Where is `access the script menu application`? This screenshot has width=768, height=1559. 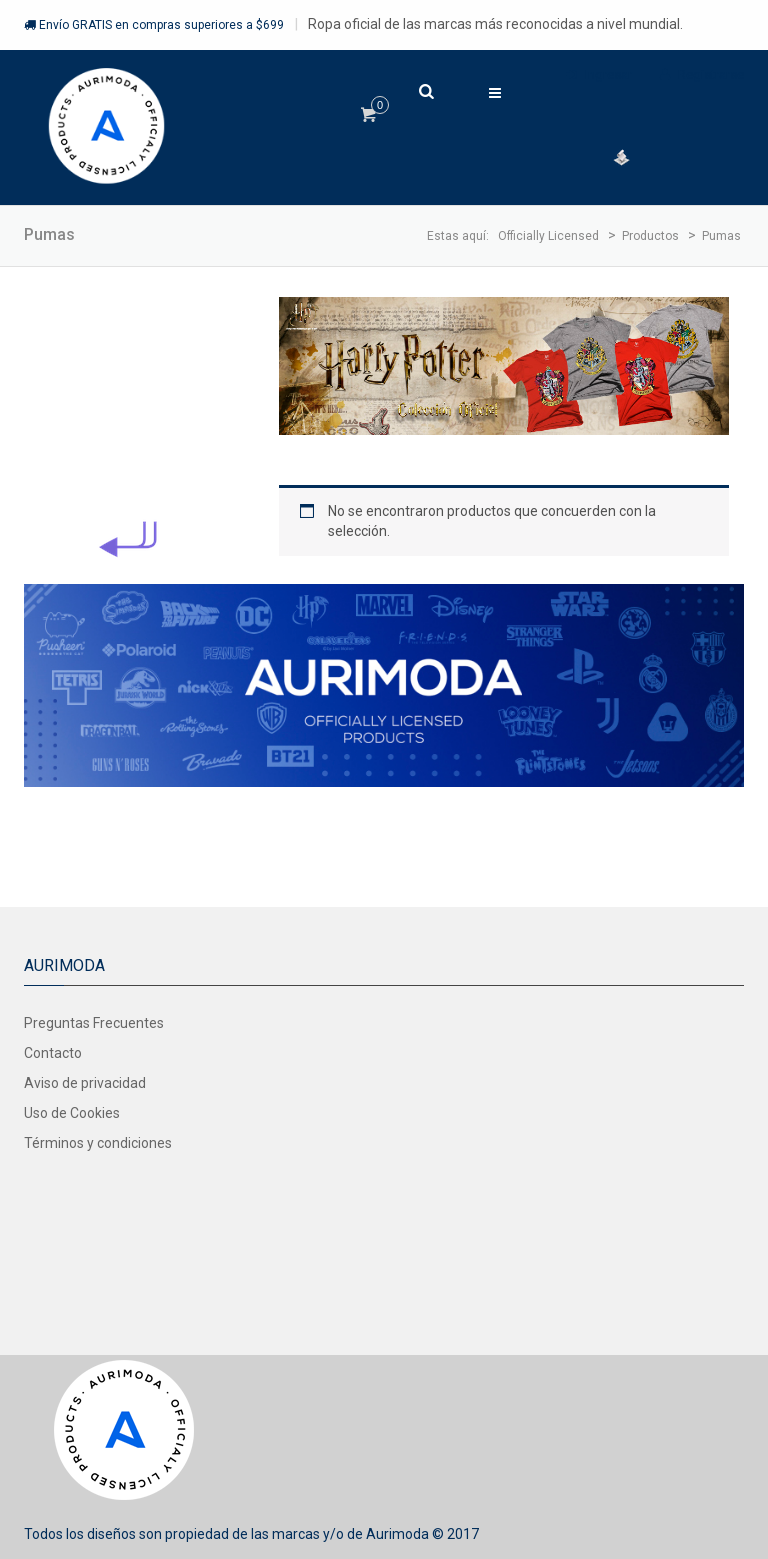
access the script menu application is located at coordinates (621, 157).